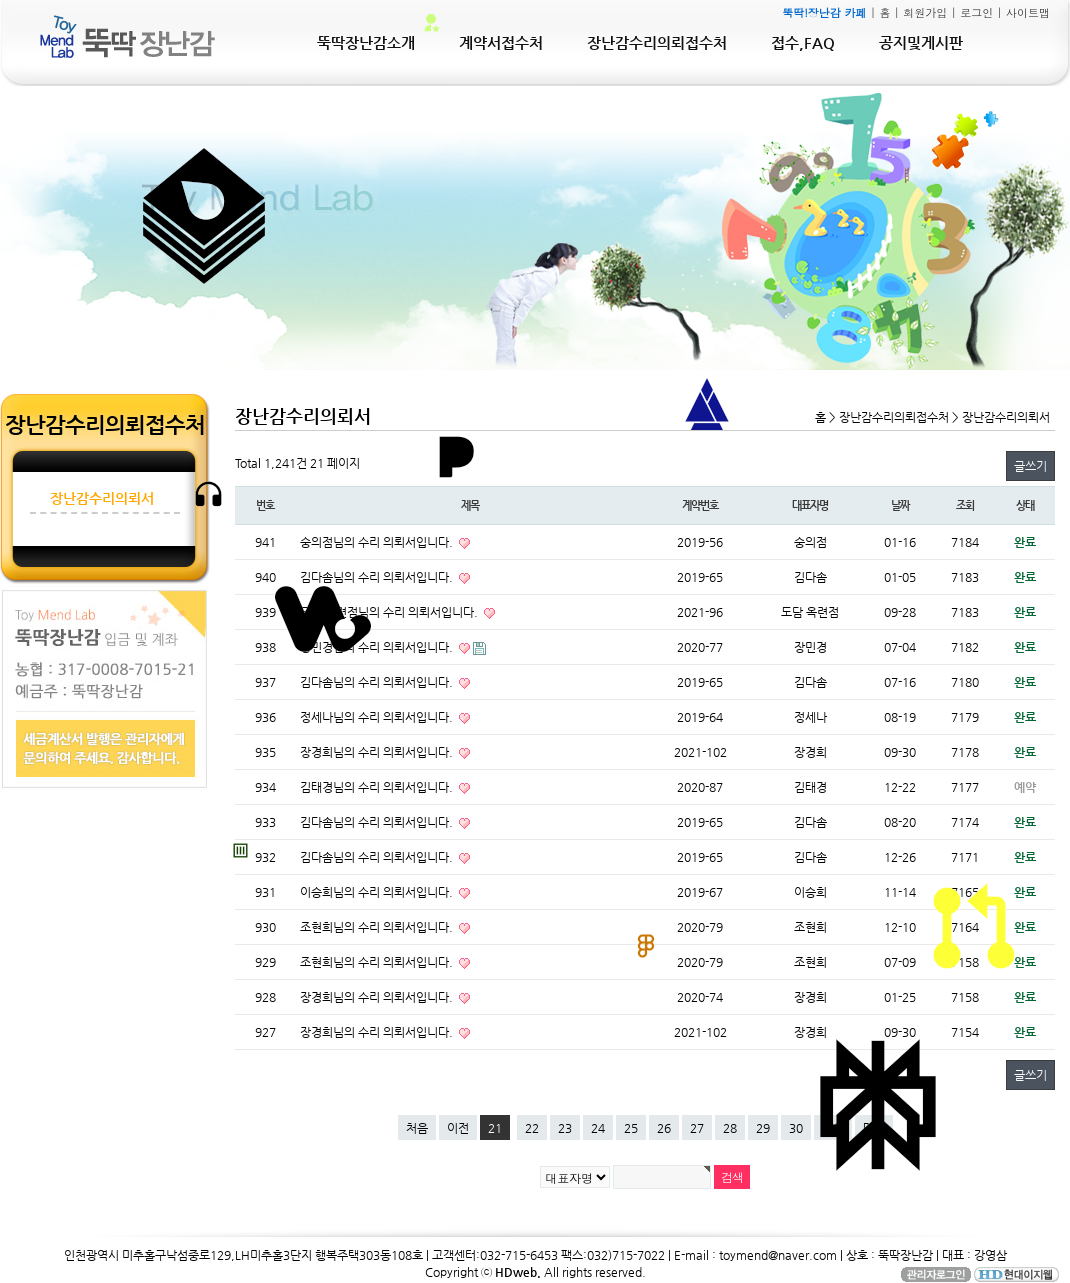 The image size is (1070, 1283). What do you see at coordinates (878, 1105) in the screenshot?
I see `open perplexity ai app` at bounding box center [878, 1105].